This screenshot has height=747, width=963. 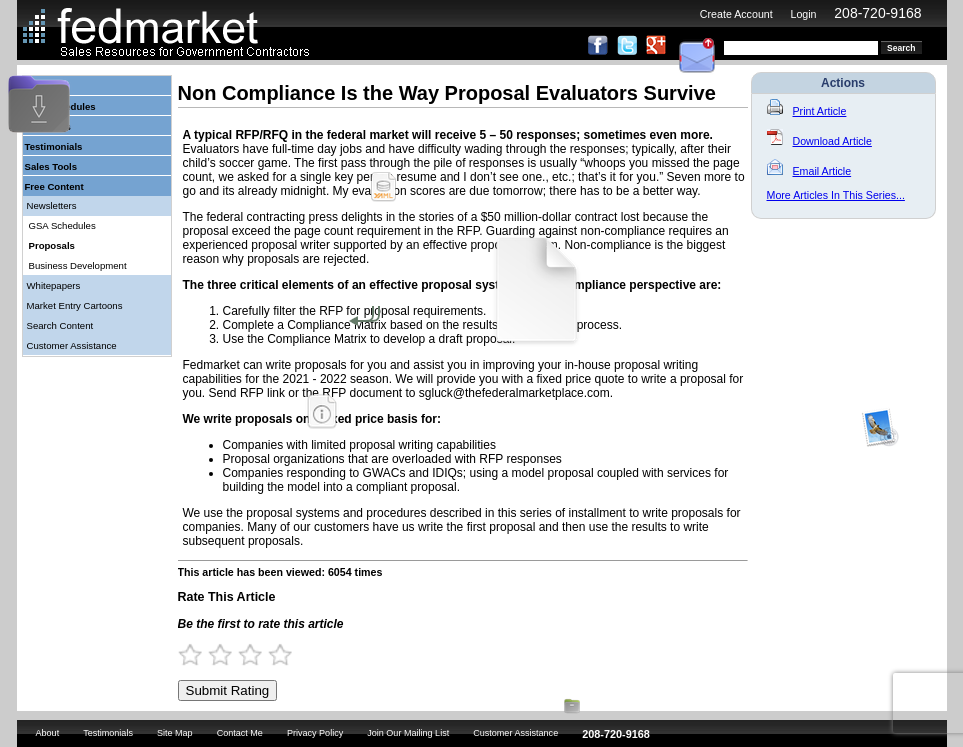 I want to click on a blank or empty document file, so click(x=536, y=291).